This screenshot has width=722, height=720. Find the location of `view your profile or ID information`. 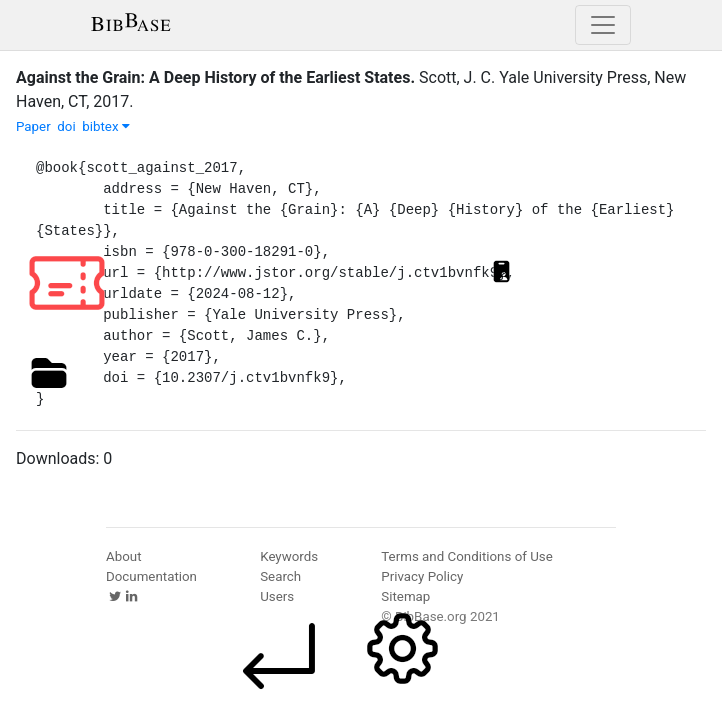

view your profile or ID information is located at coordinates (501, 271).